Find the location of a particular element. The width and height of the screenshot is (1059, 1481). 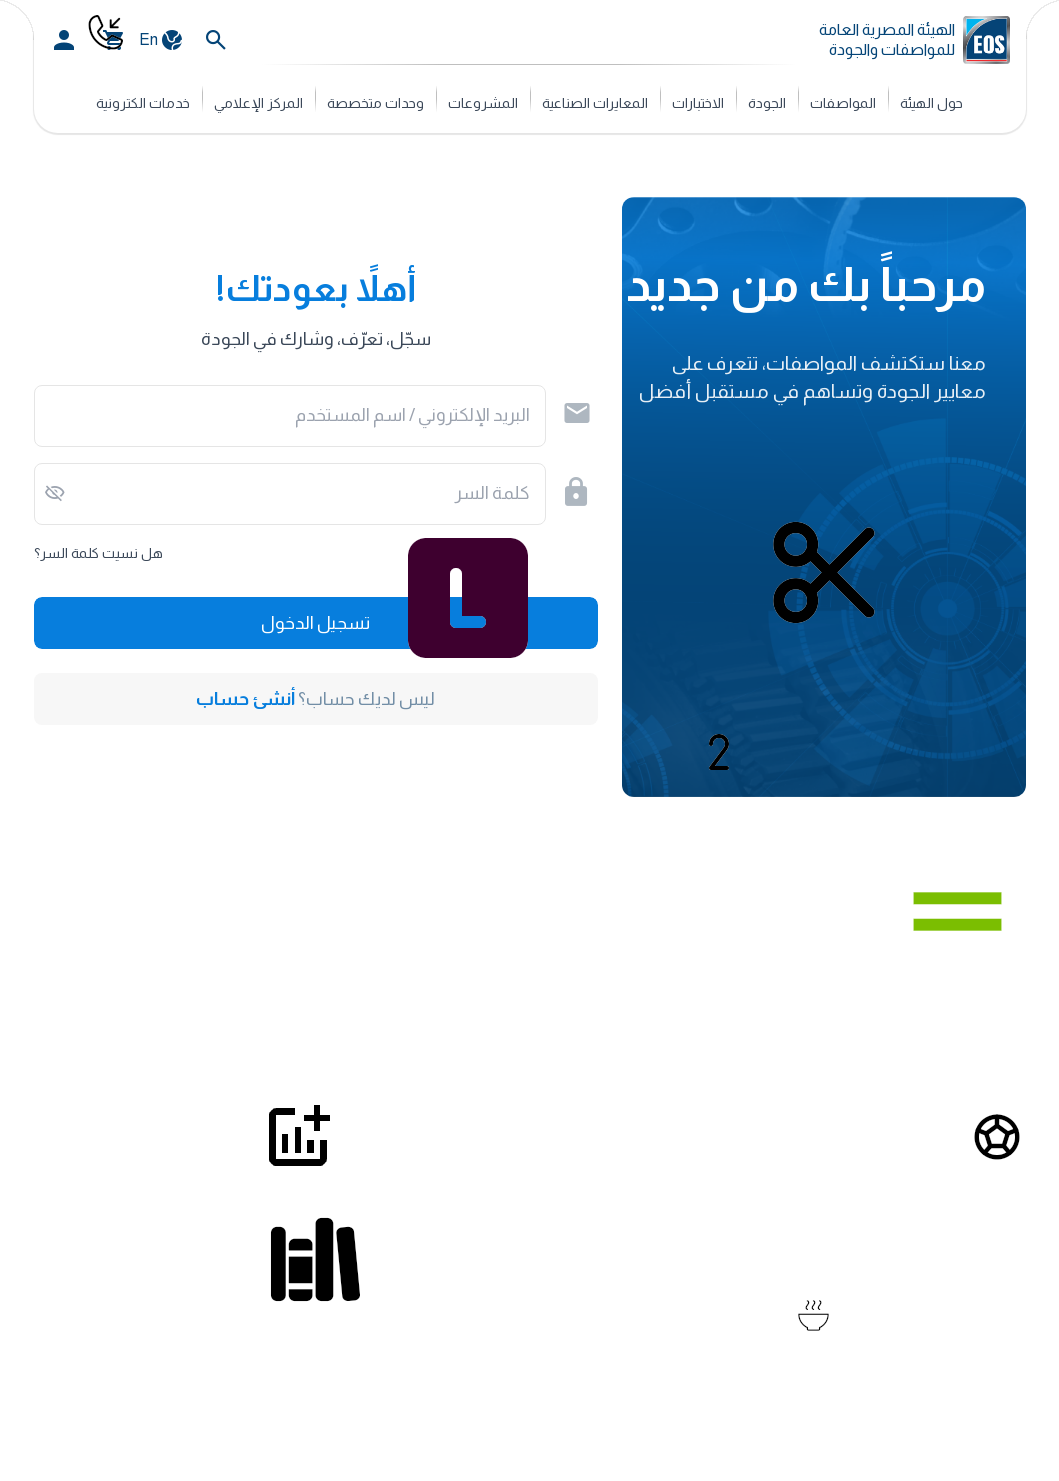

access your saved content library is located at coordinates (315, 1259).